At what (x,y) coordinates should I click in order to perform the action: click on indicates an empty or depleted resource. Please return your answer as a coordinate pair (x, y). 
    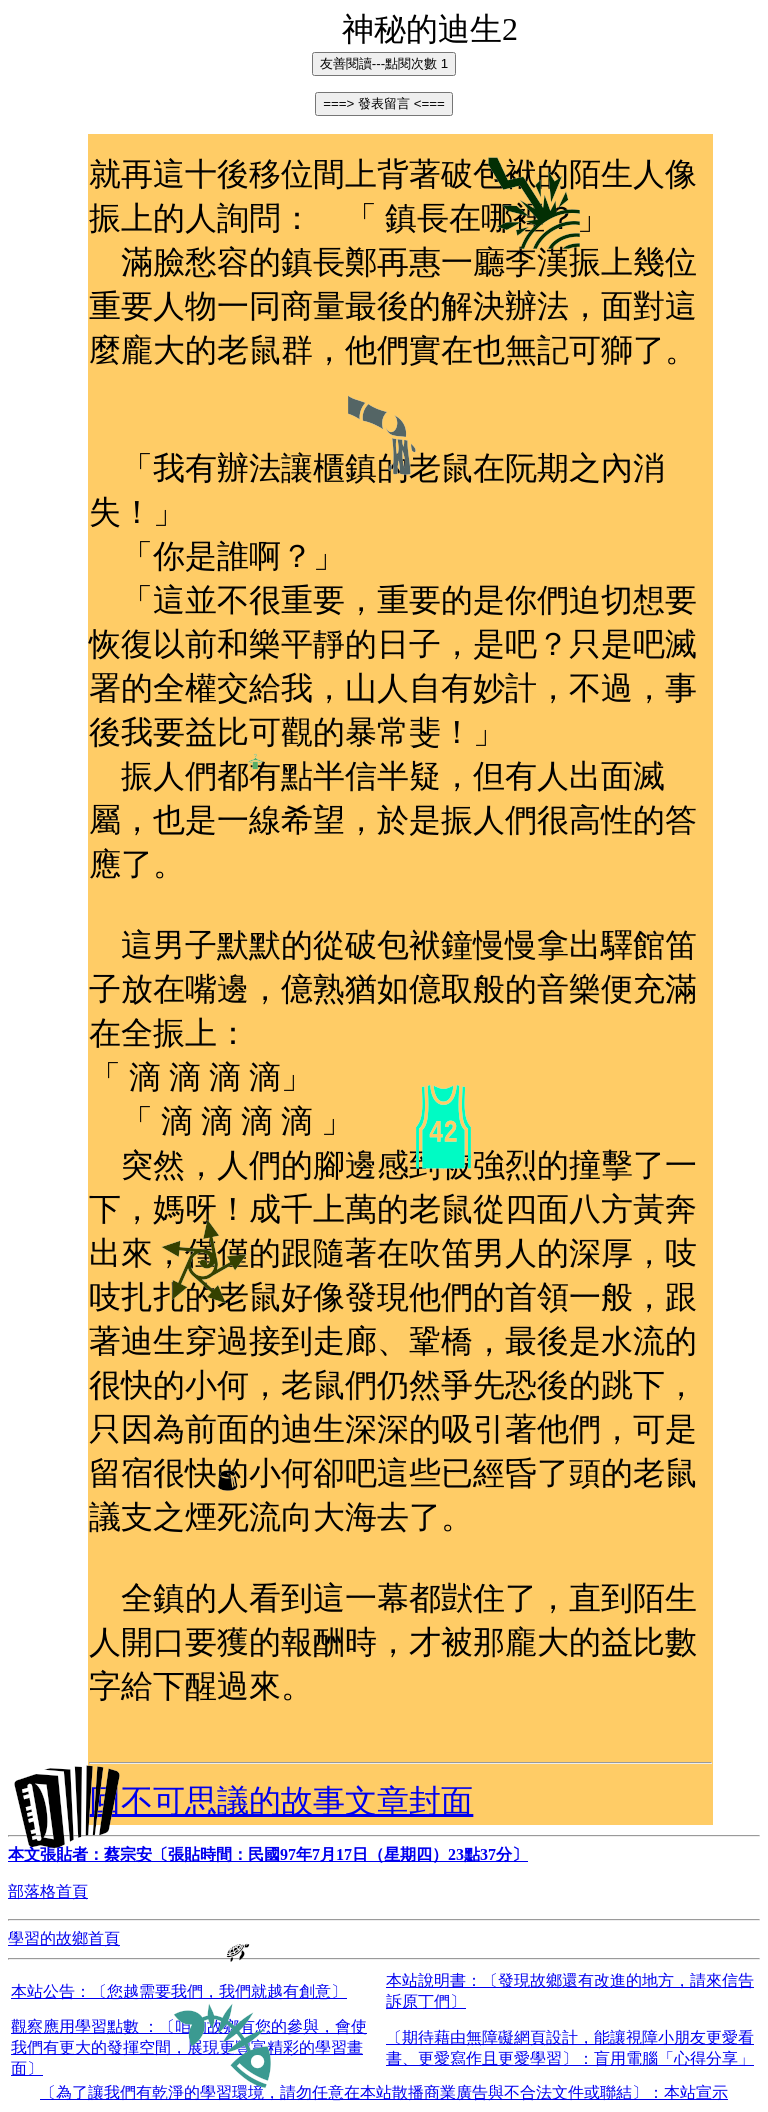
    Looking at the image, I should click on (222, 2045).